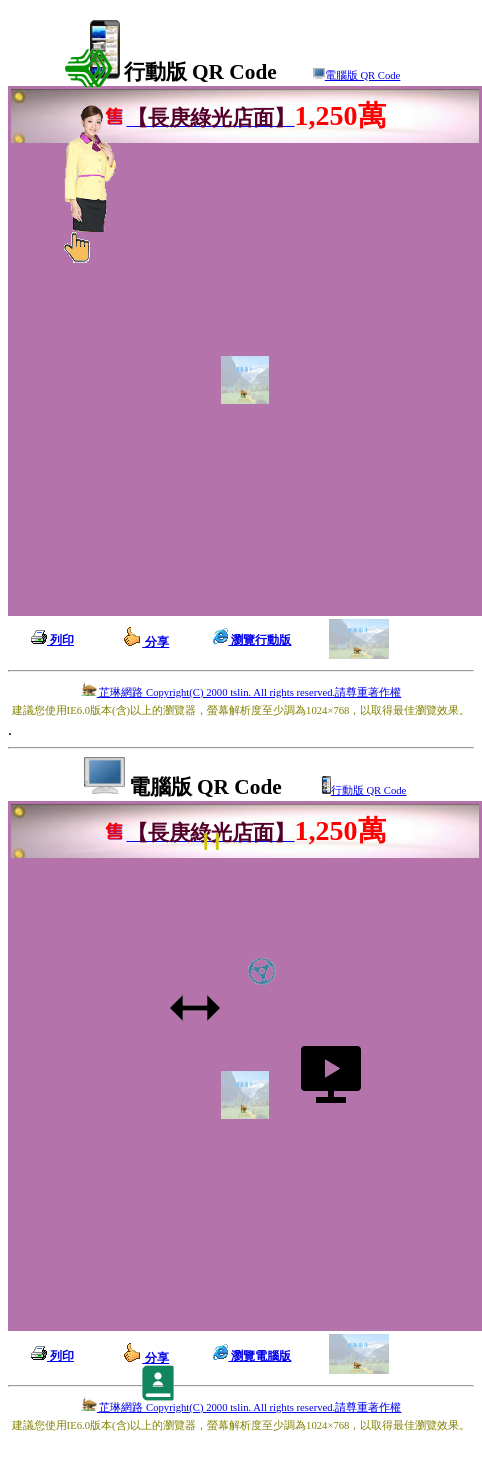  What do you see at coordinates (158, 1383) in the screenshot?
I see `open contacts or address book` at bounding box center [158, 1383].